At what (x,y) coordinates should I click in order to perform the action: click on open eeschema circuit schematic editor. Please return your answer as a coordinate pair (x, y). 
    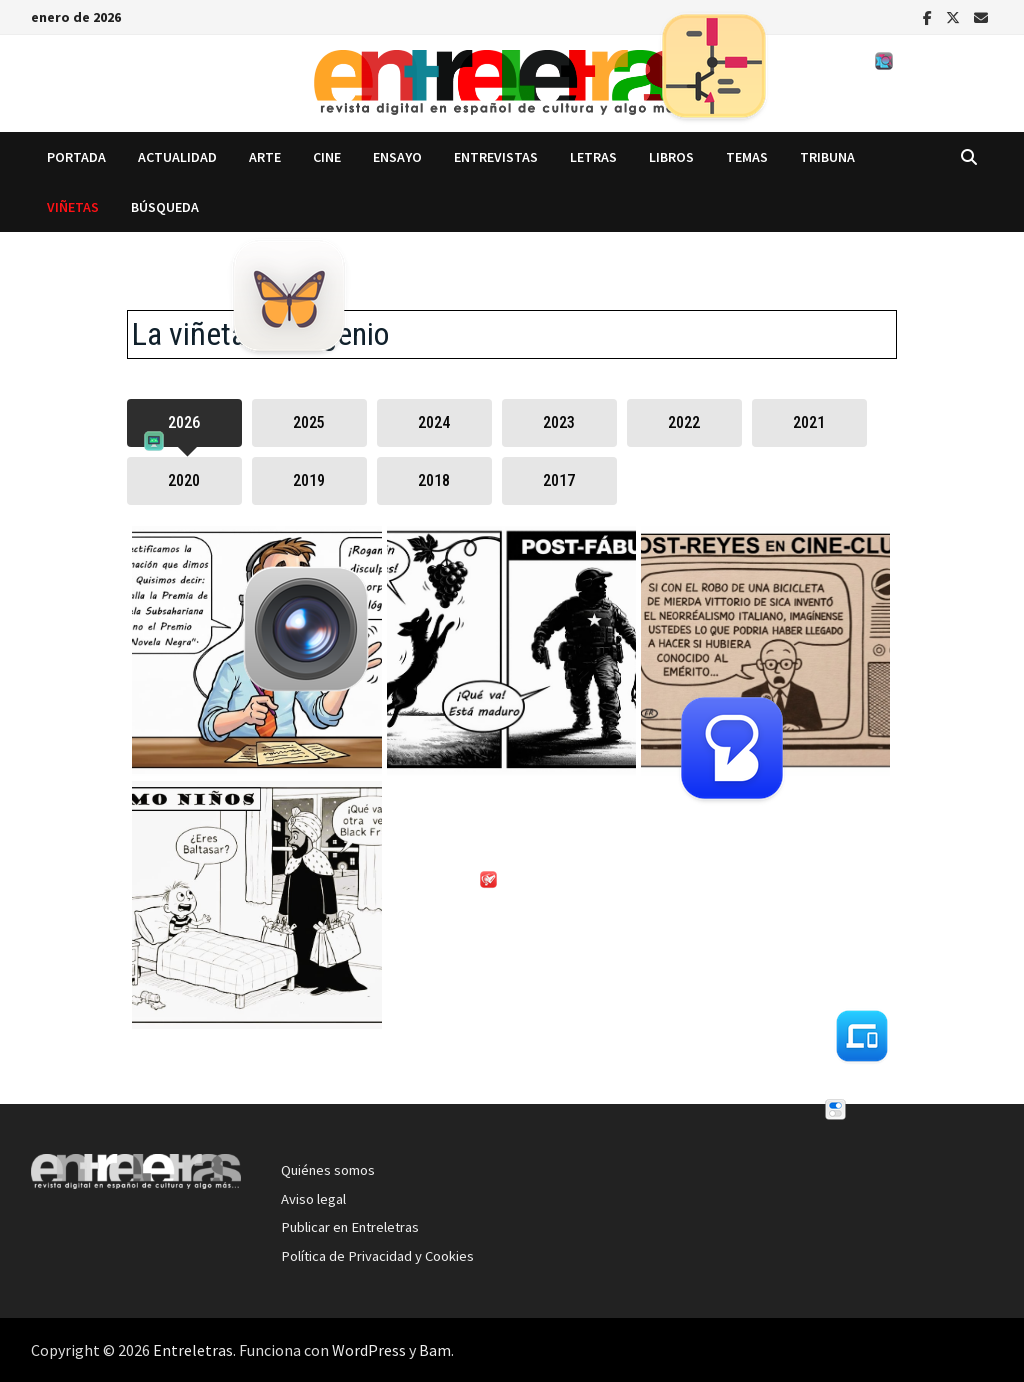
    Looking at the image, I should click on (714, 66).